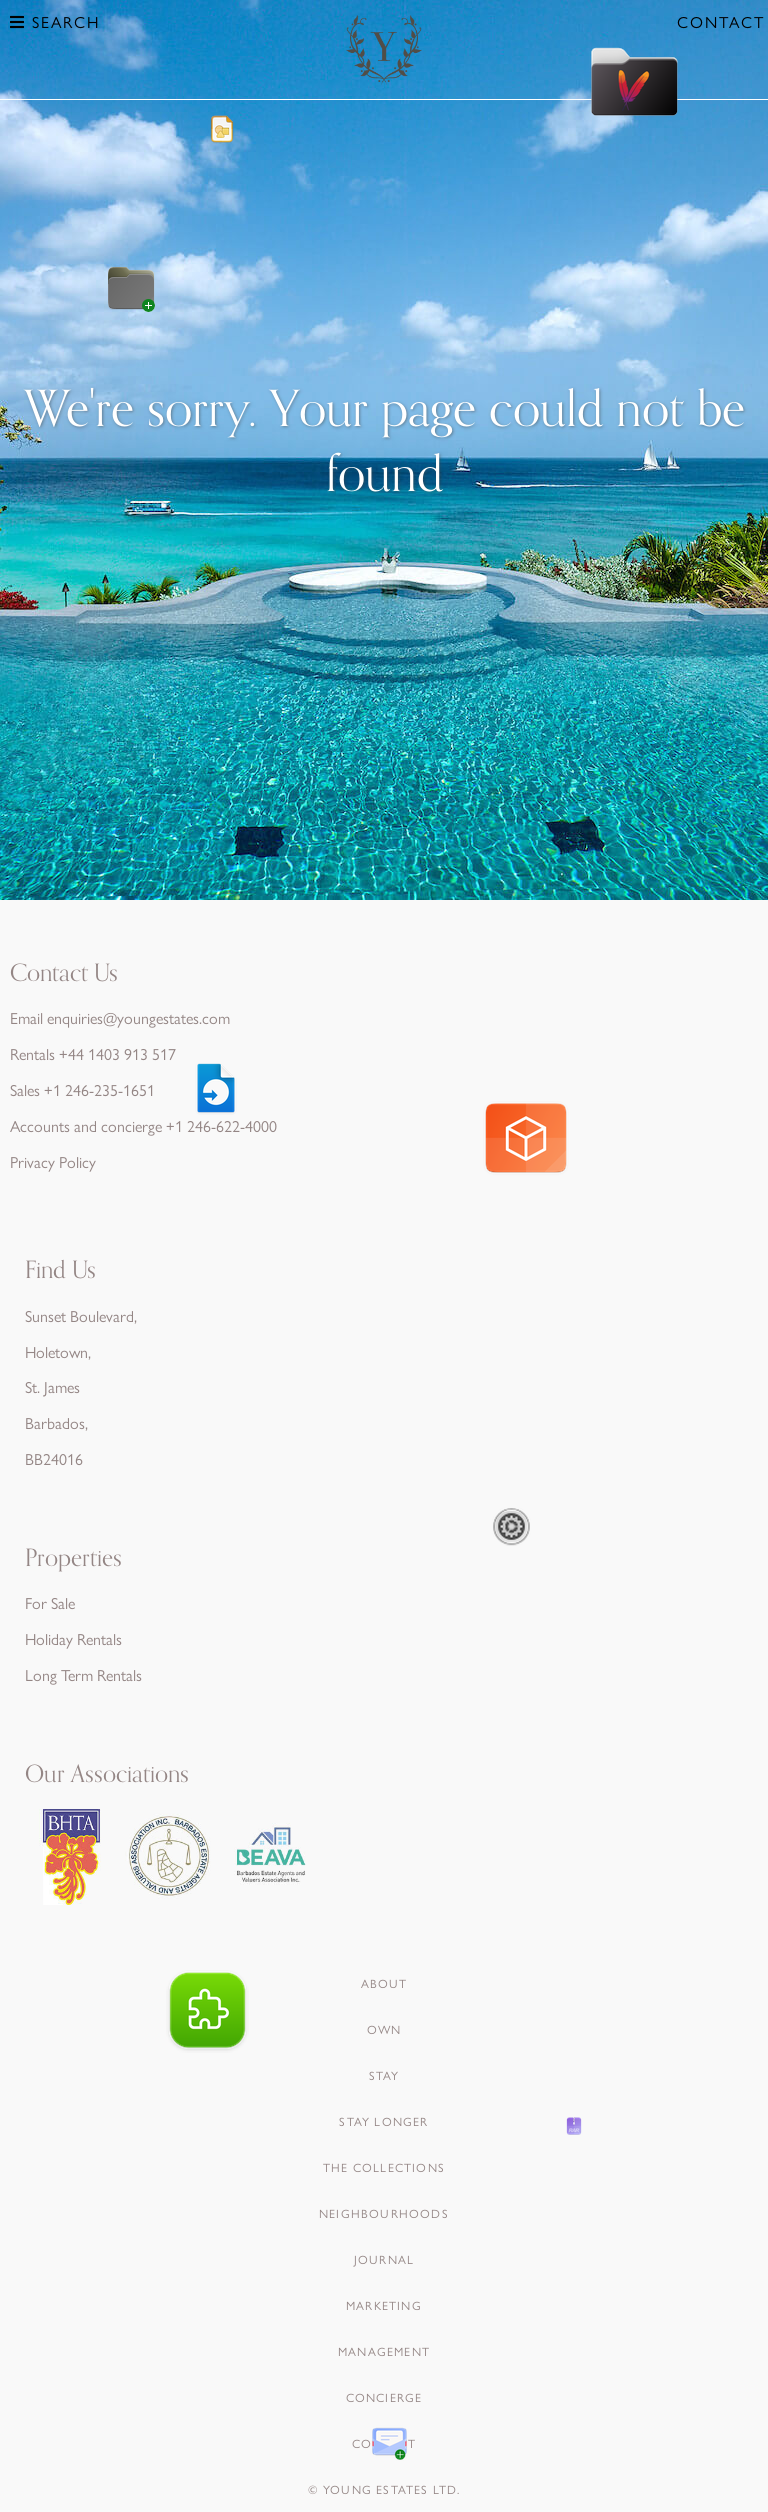 This screenshot has width=768, height=2512. What do you see at coordinates (131, 288) in the screenshot?
I see `create a new folder` at bounding box center [131, 288].